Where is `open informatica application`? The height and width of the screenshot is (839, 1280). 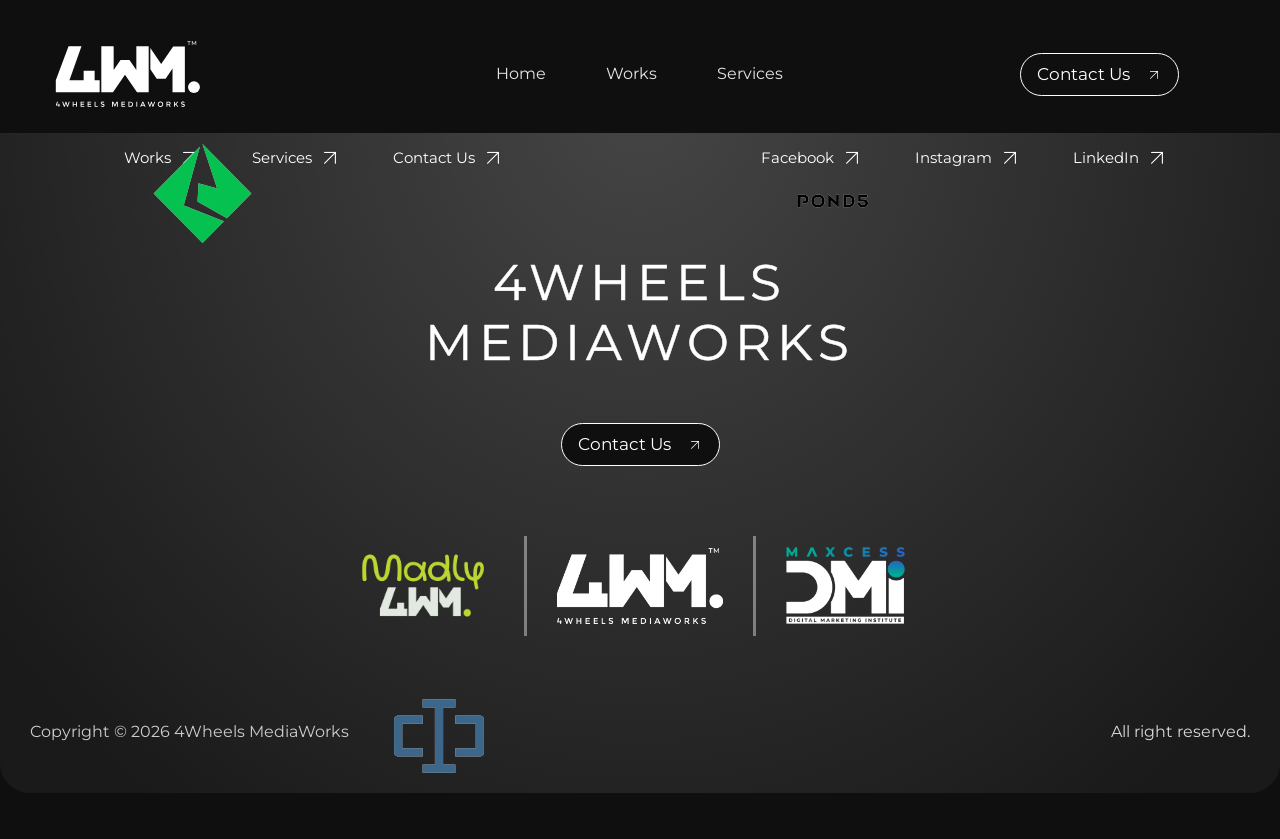
open informatica application is located at coordinates (202, 193).